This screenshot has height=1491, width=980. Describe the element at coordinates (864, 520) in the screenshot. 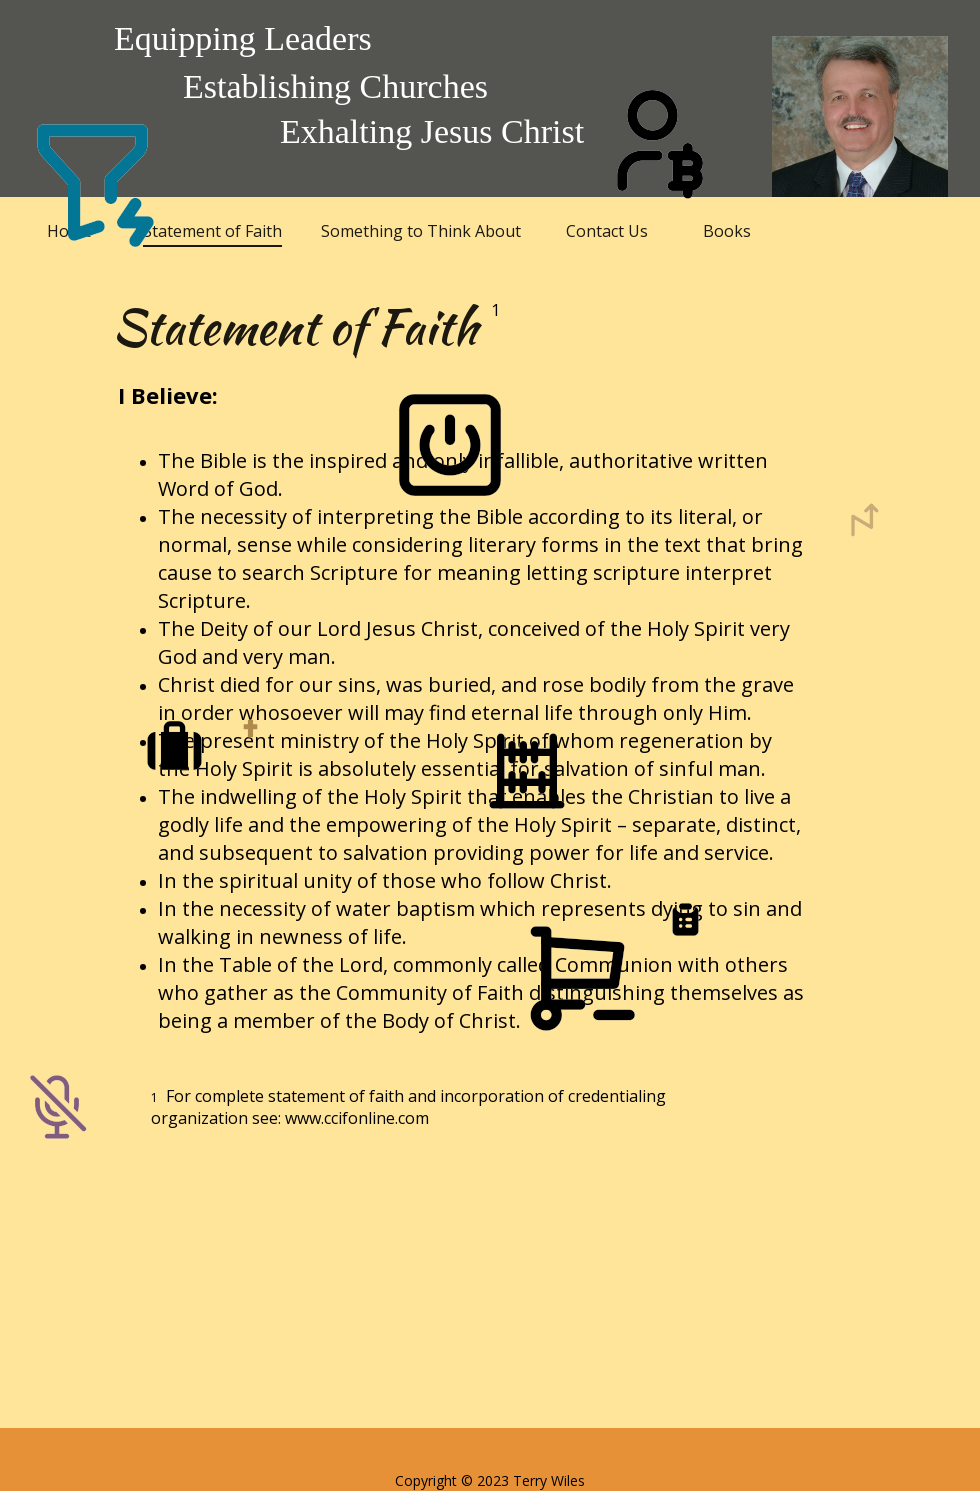

I see `indicates an indirect or alternate route` at that location.